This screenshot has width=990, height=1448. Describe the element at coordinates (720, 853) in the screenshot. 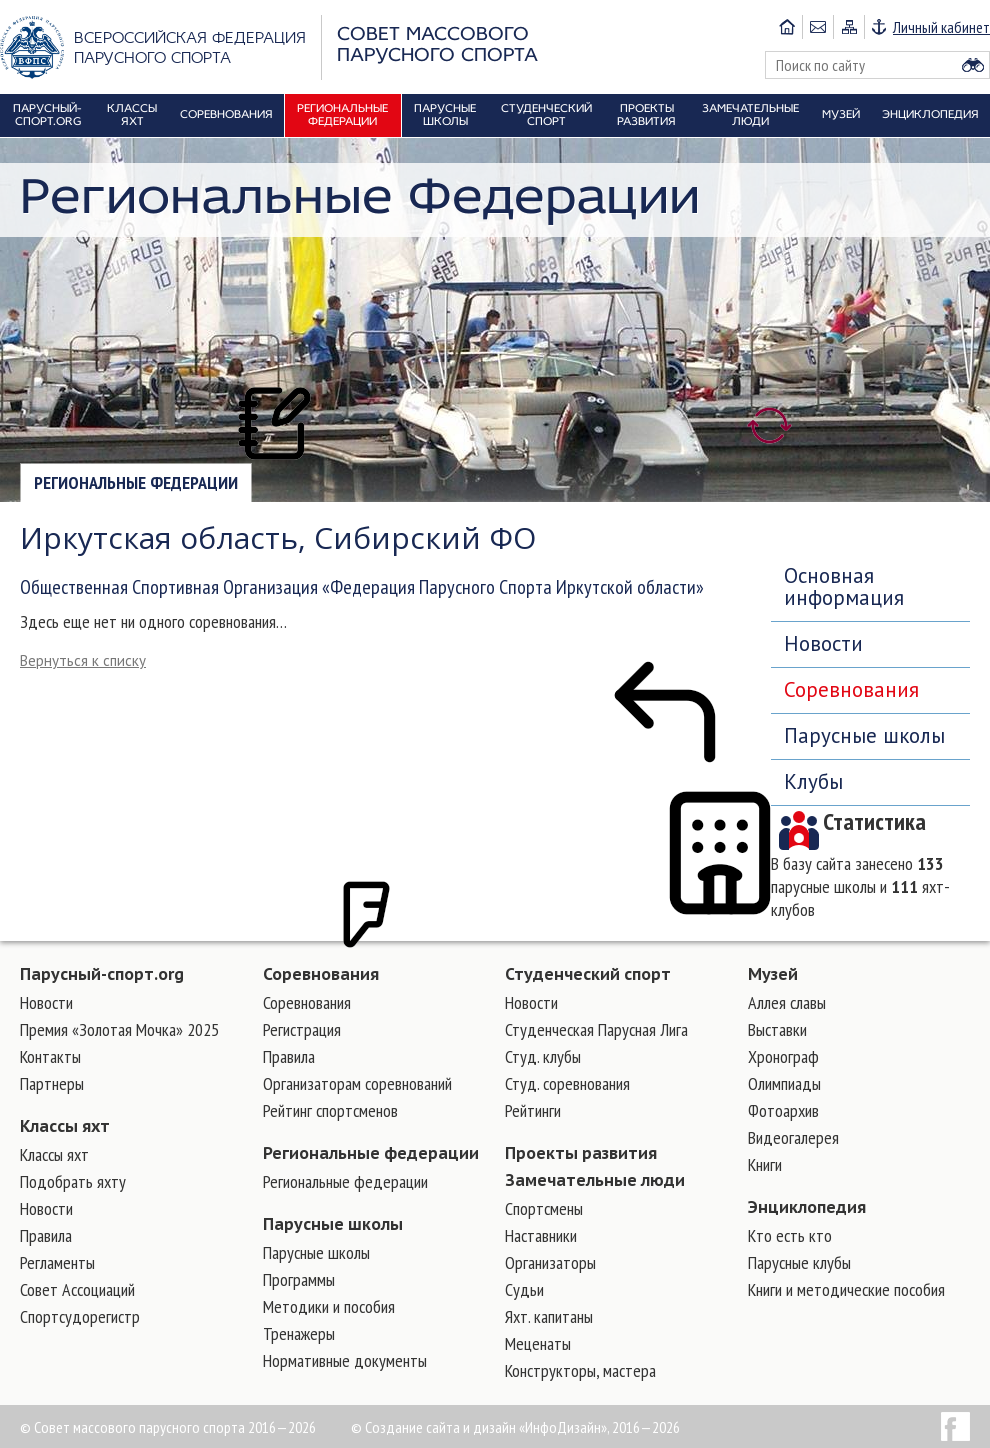

I see `find nearby hotels or accommodations` at that location.